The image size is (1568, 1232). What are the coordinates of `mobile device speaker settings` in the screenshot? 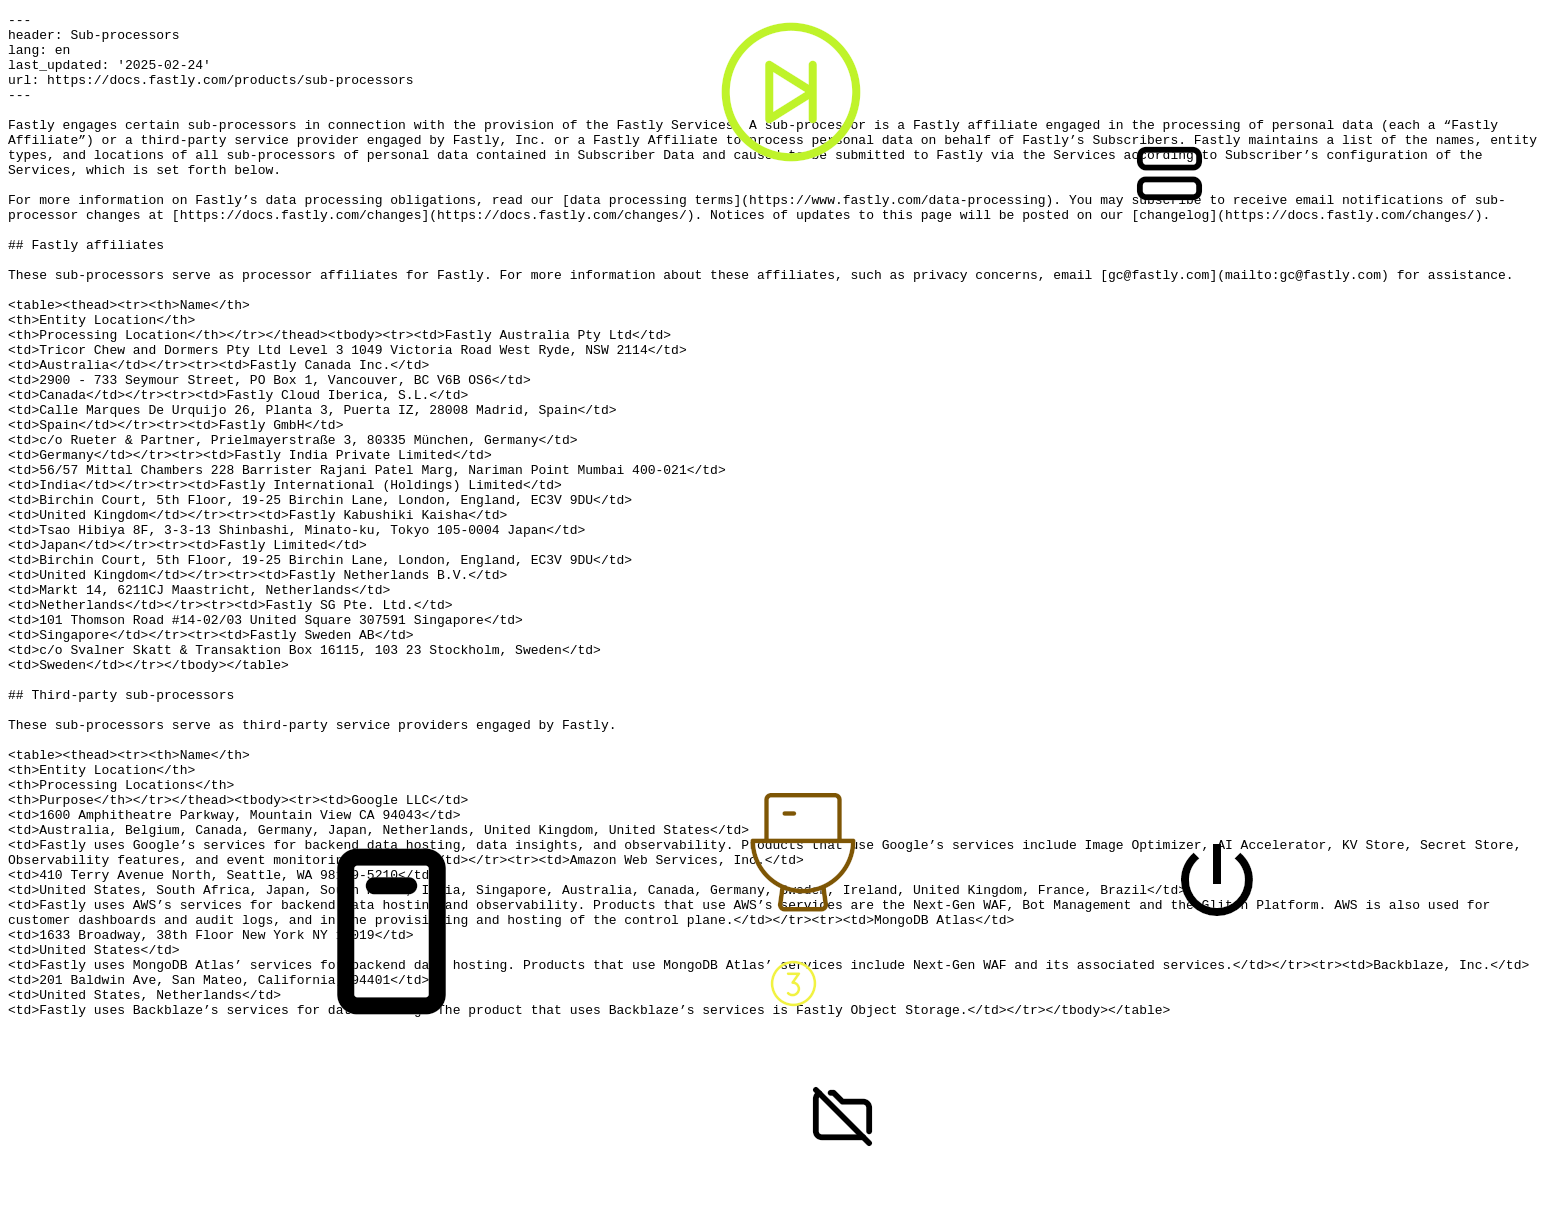 It's located at (391, 931).